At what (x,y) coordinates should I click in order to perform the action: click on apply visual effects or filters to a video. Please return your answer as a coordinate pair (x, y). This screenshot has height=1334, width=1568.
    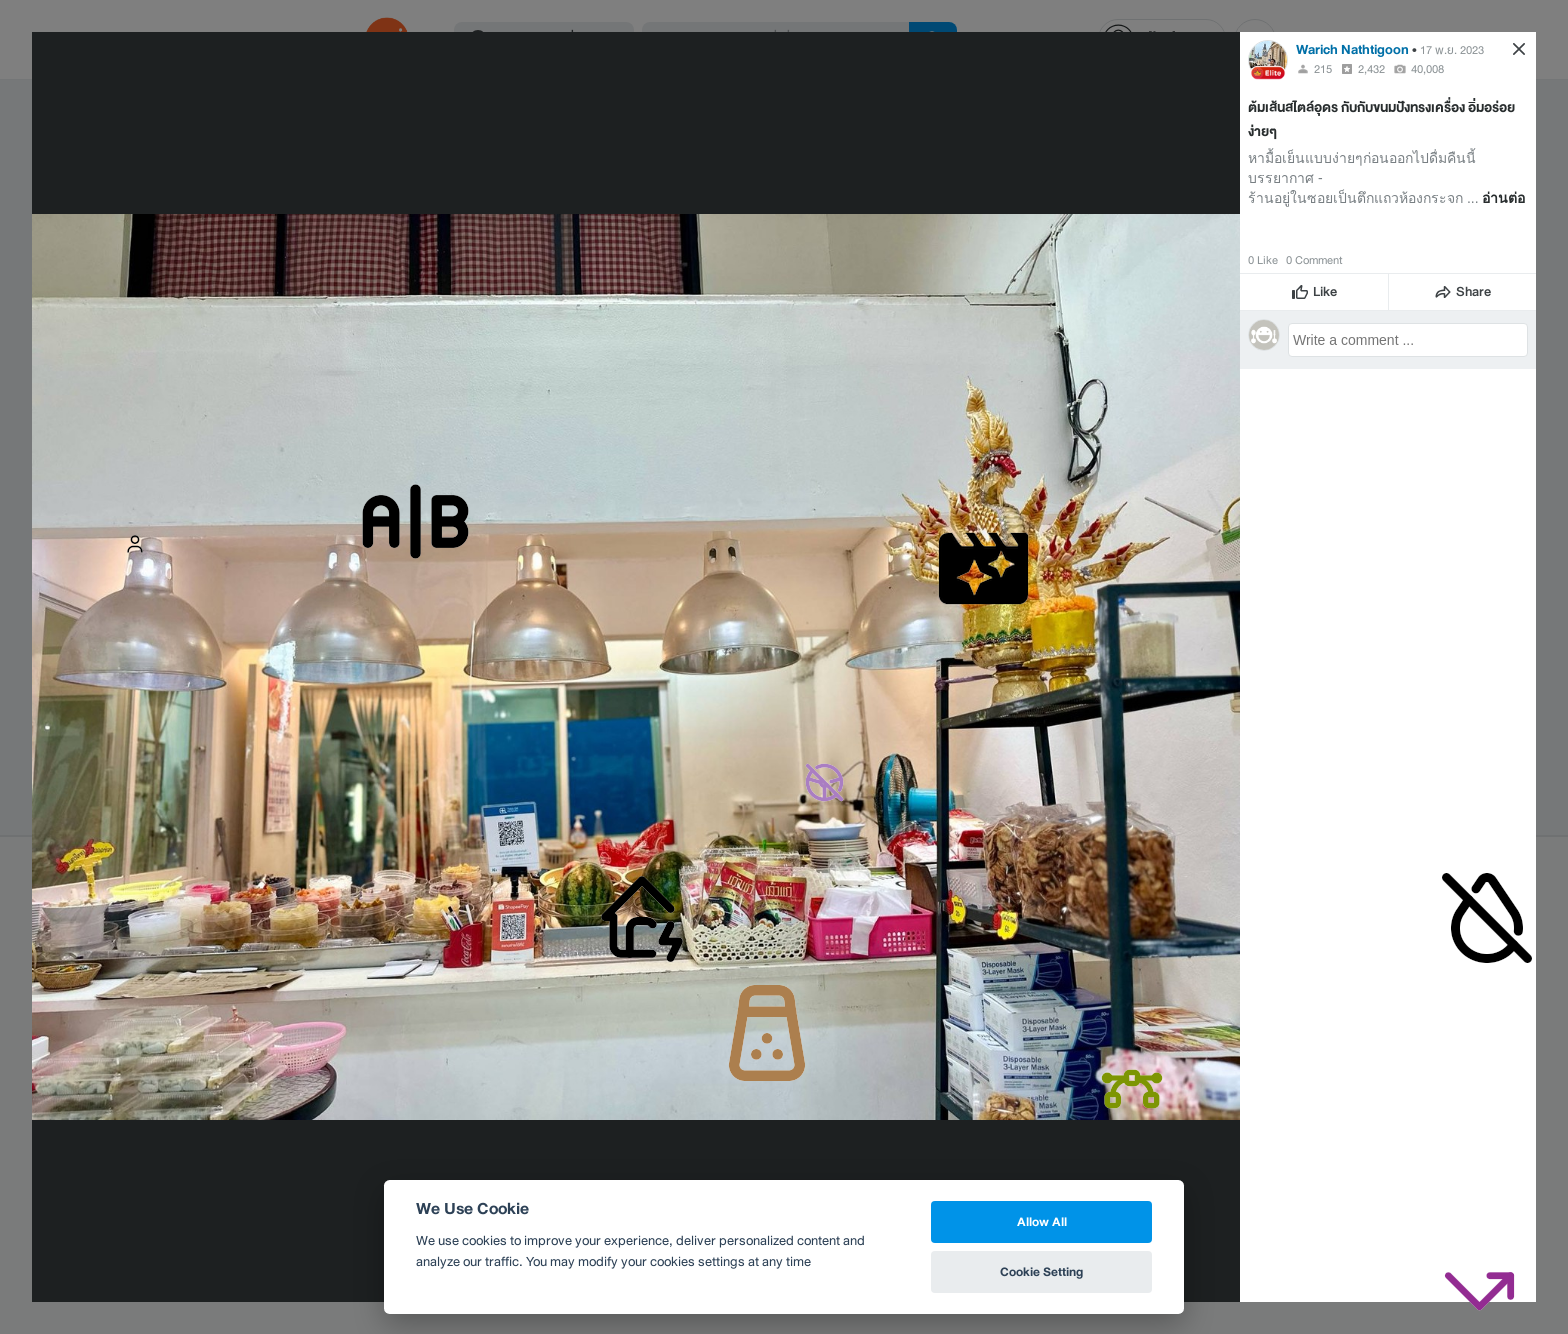
    Looking at the image, I should click on (983, 568).